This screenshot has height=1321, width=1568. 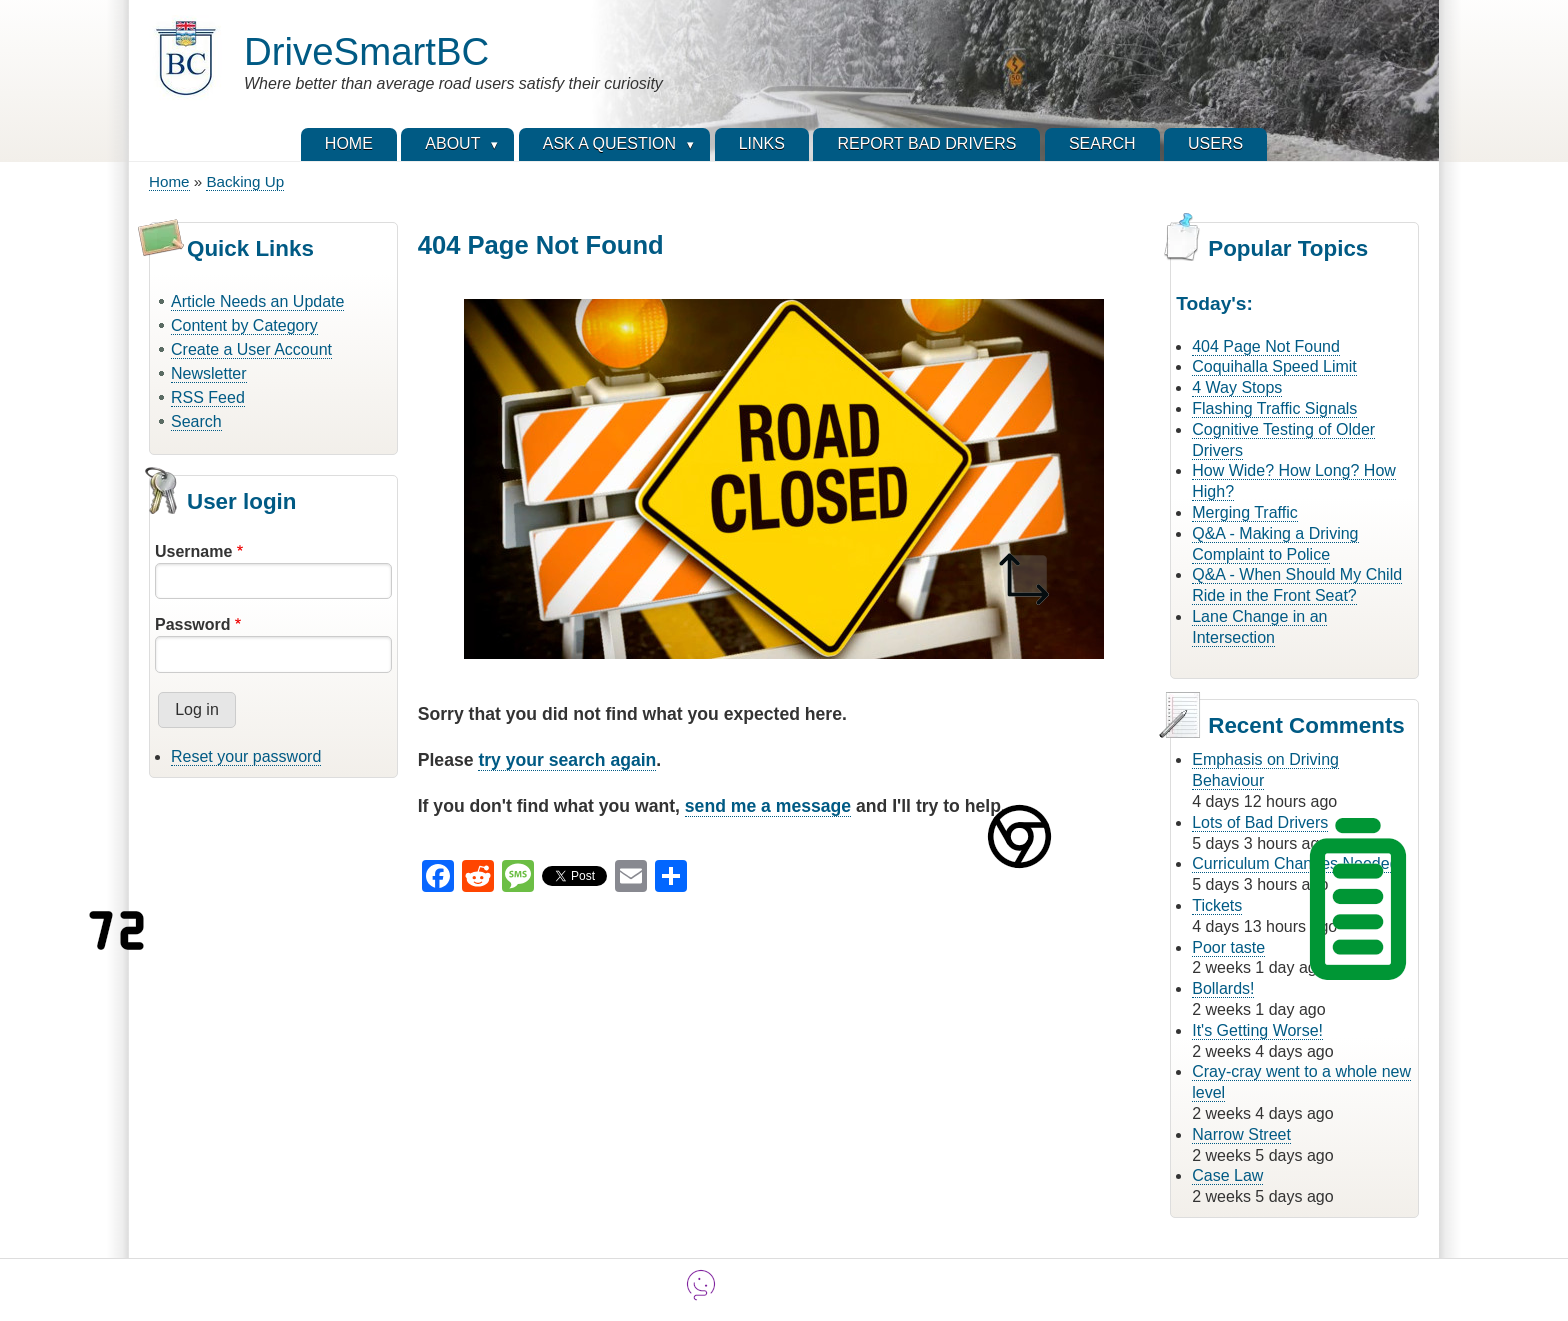 What do you see at coordinates (1019, 836) in the screenshot?
I see `open chromium browser` at bounding box center [1019, 836].